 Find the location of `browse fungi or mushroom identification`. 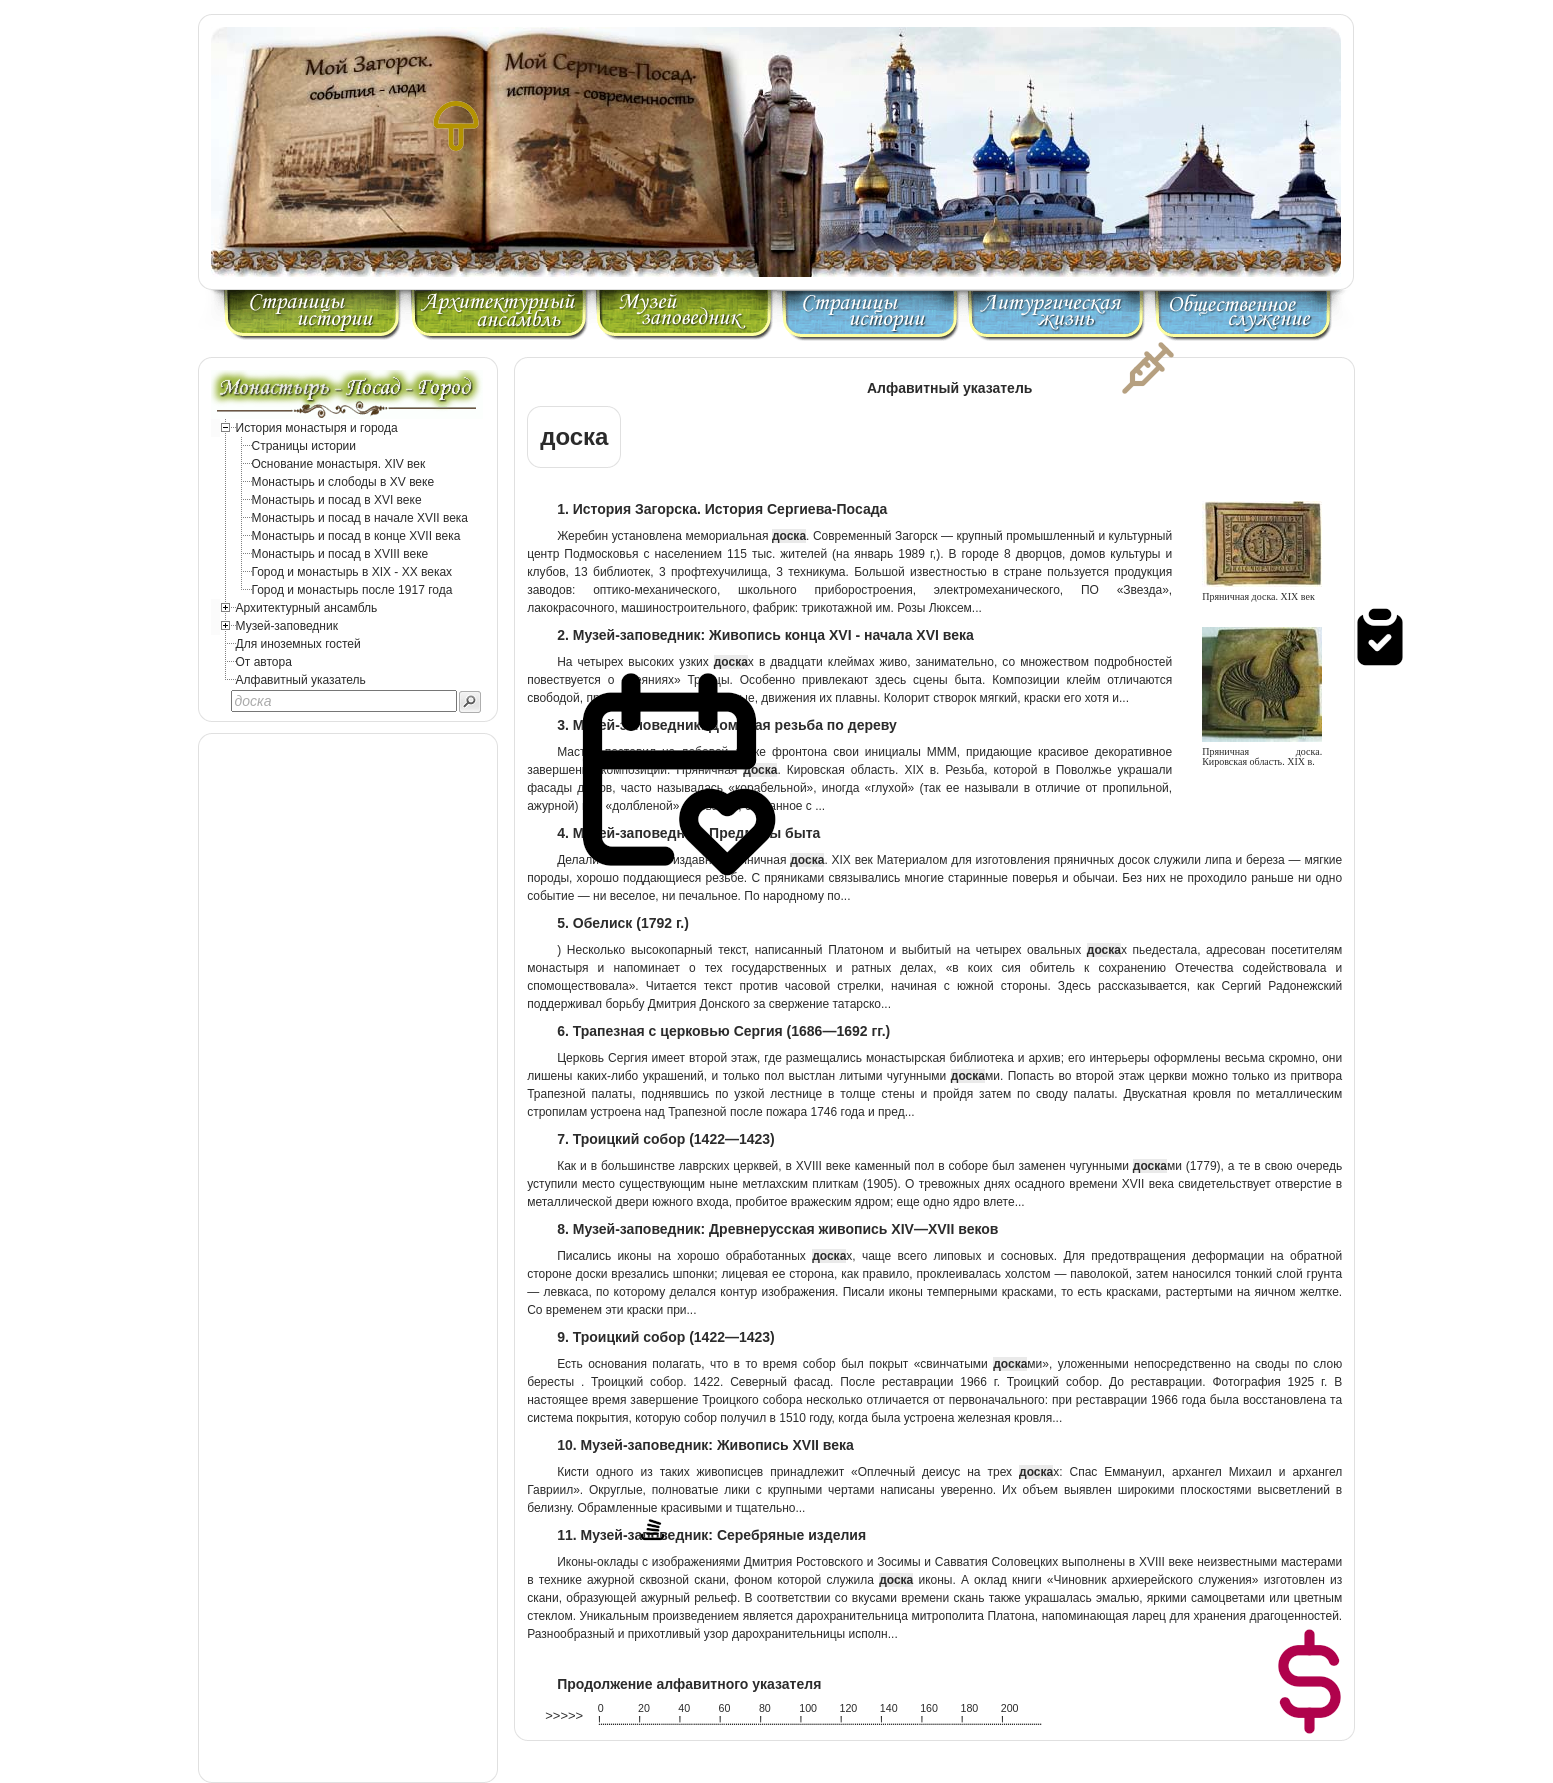

browse fungi or mushroom identification is located at coordinates (456, 126).